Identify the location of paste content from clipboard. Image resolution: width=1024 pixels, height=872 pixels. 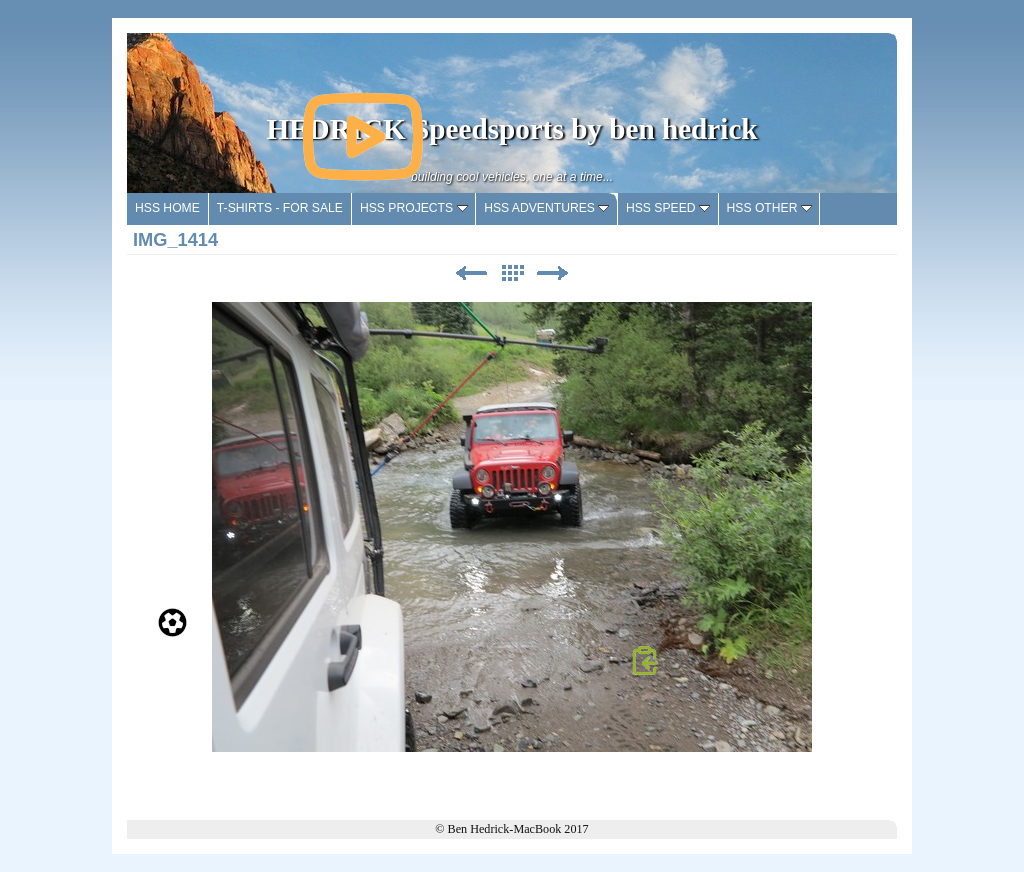
(644, 660).